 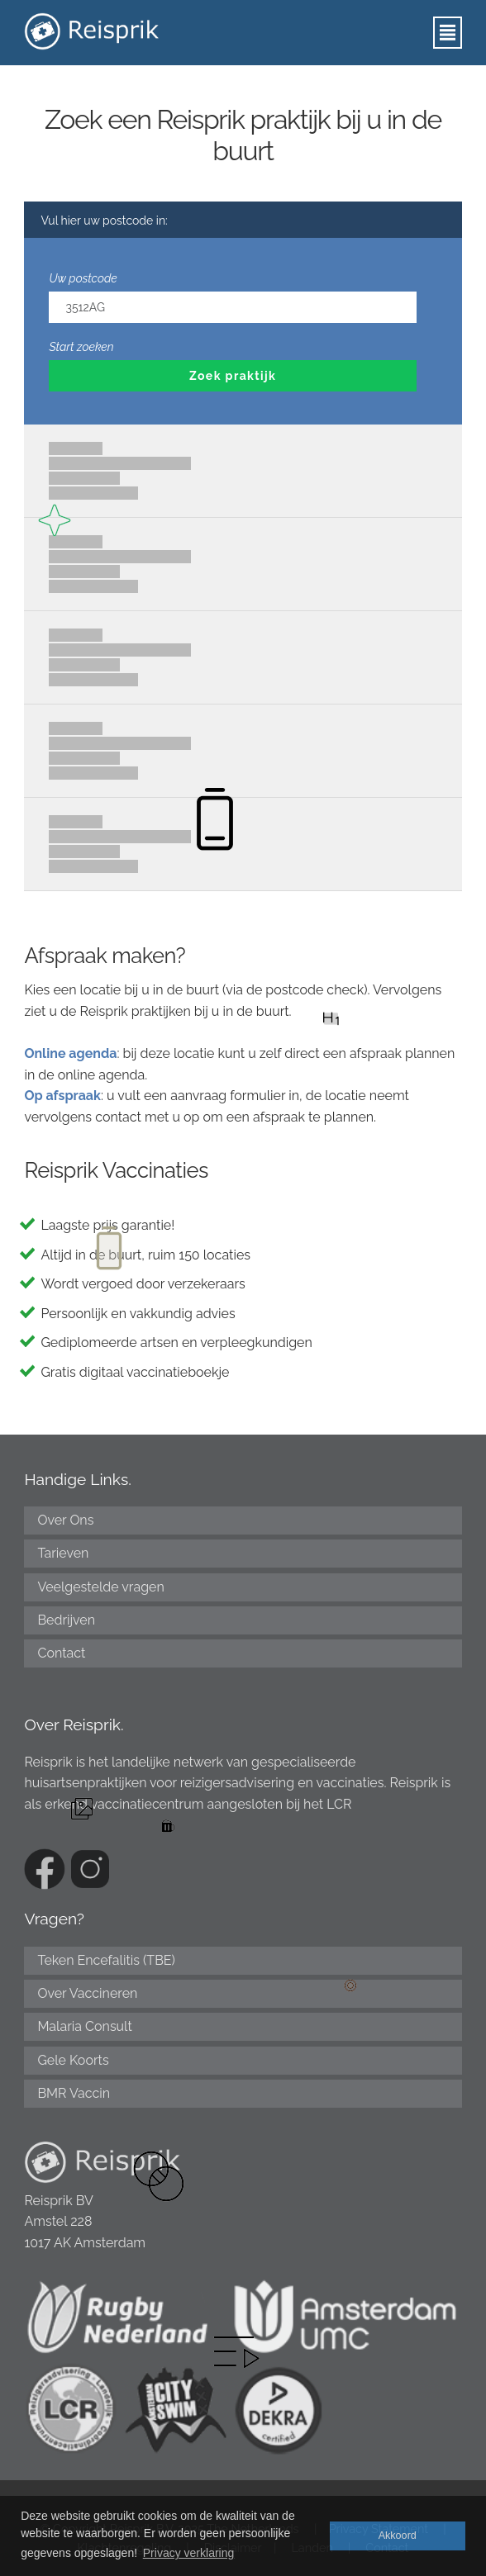 I want to click on indicates battery is completely drained, so click(x=109, y=1249).